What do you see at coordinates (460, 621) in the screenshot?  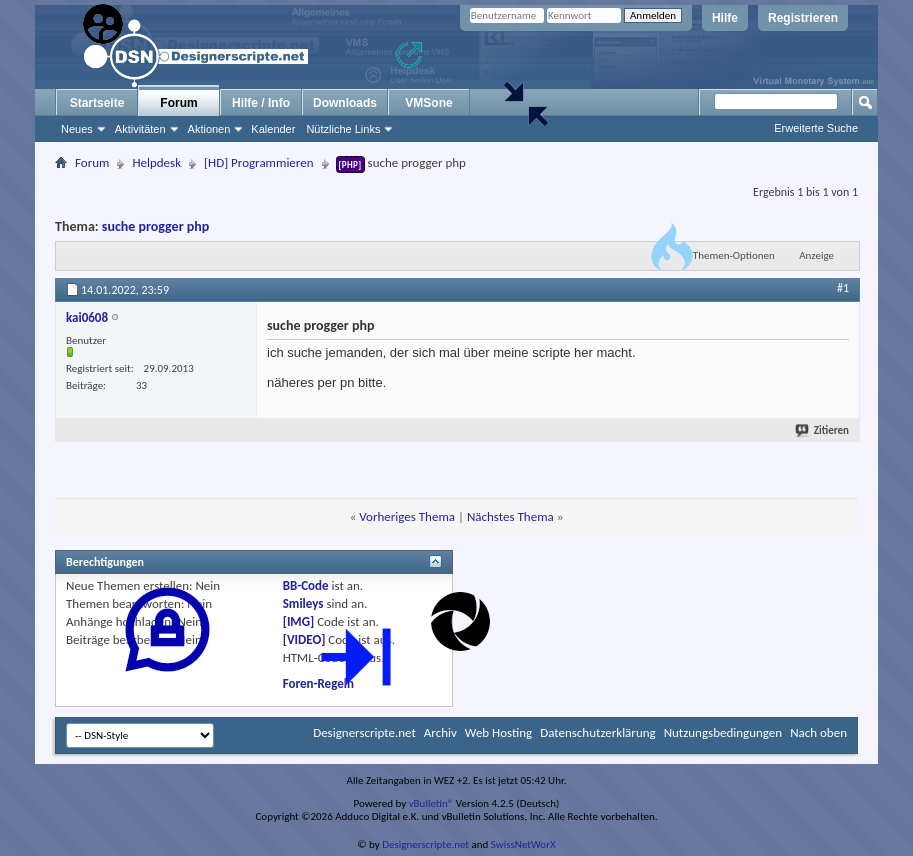 I see `appium logo - open source mobile automation testing framework` at bounding box center [460, 621].